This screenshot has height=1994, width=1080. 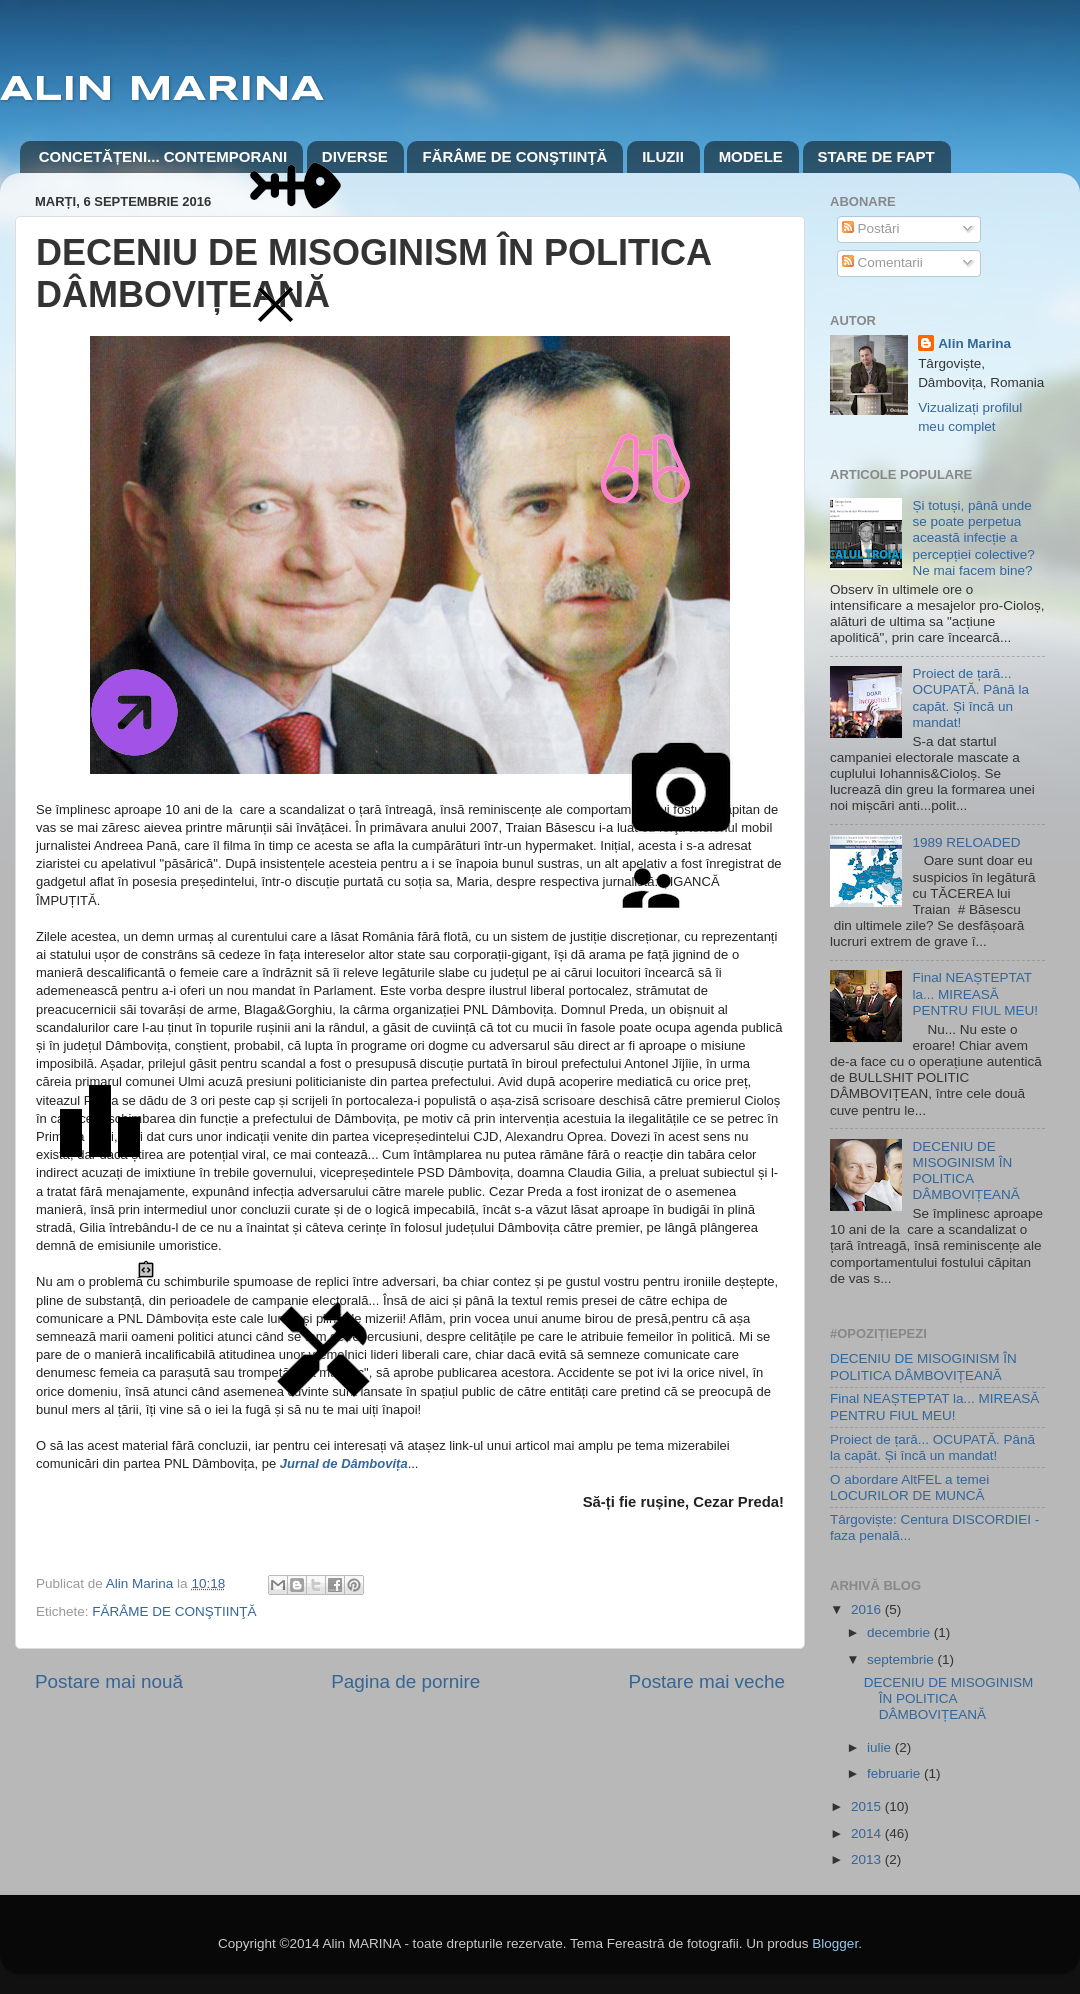 I want to click on access tools and settings, so click(x=323, y=1350).